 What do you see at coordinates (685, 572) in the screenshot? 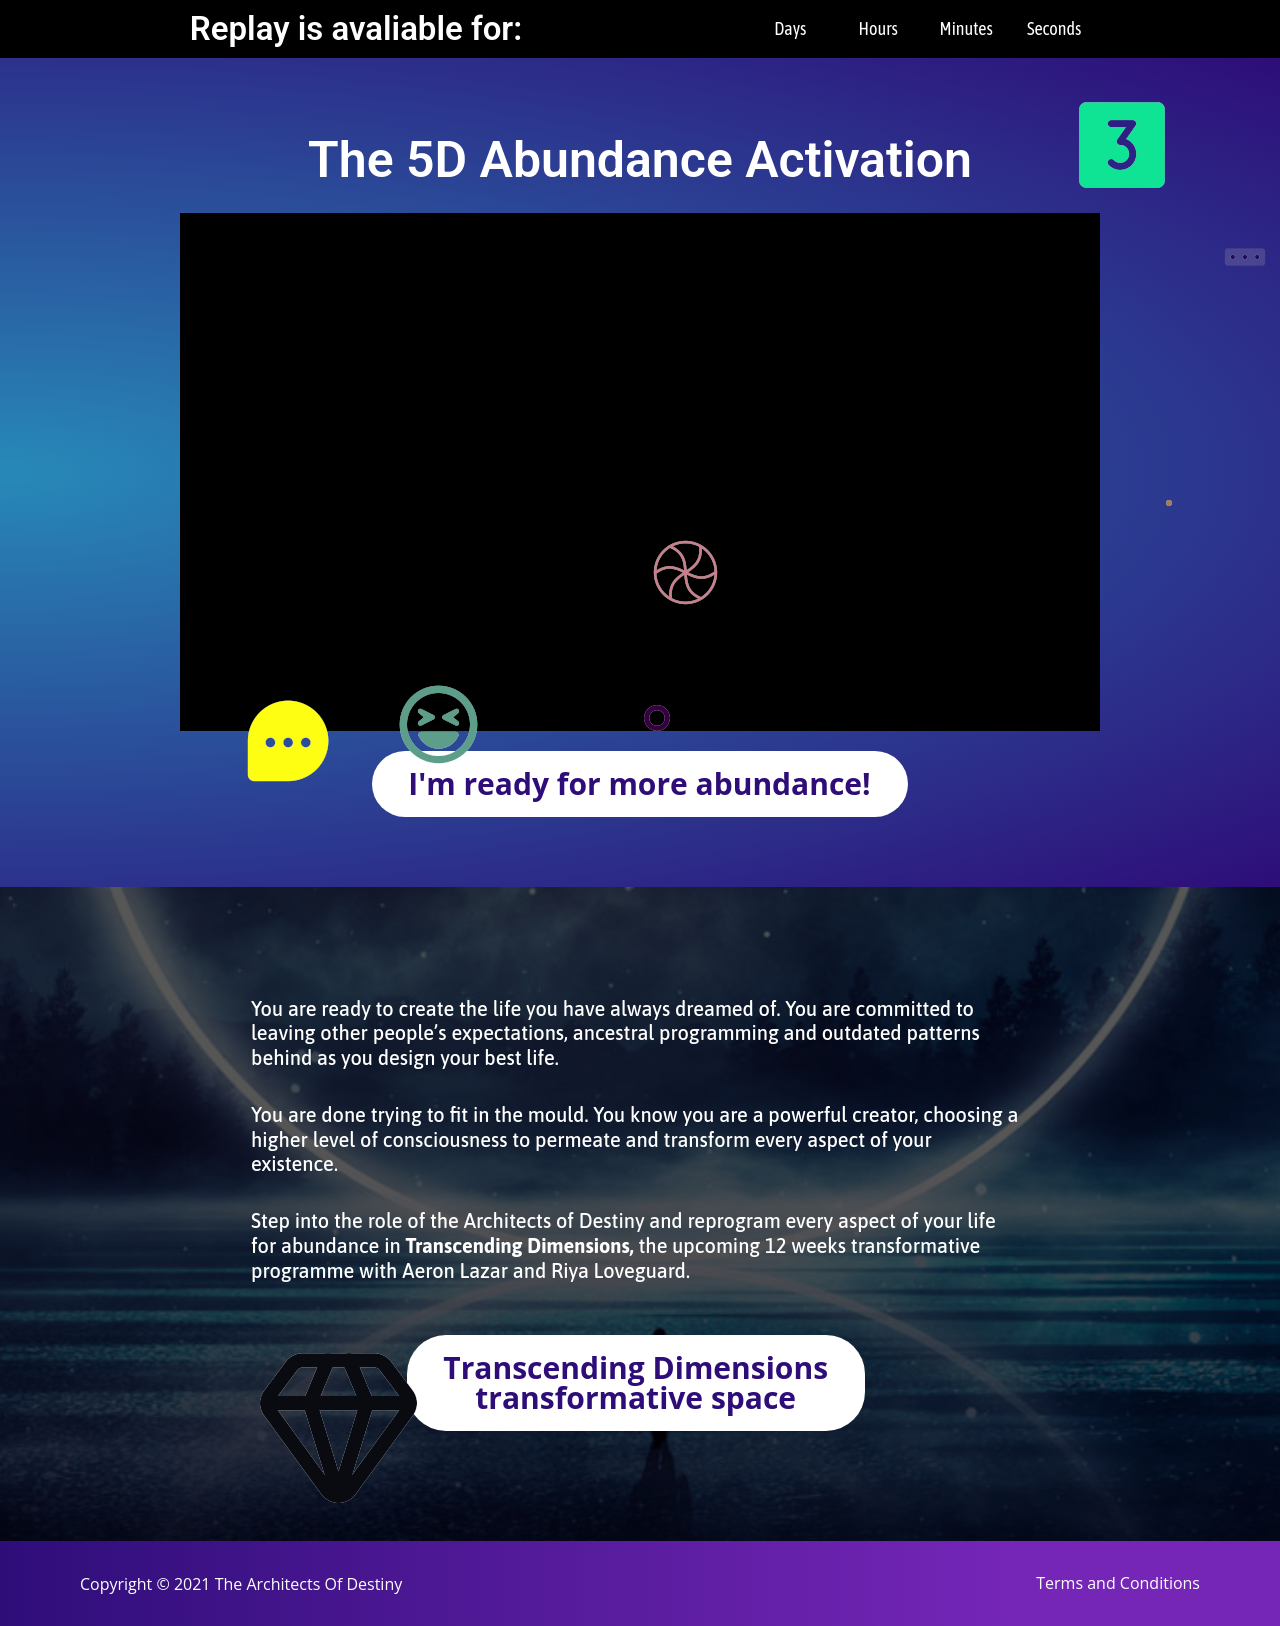
I see `loading content in progress` at bounding box center [685, 572].